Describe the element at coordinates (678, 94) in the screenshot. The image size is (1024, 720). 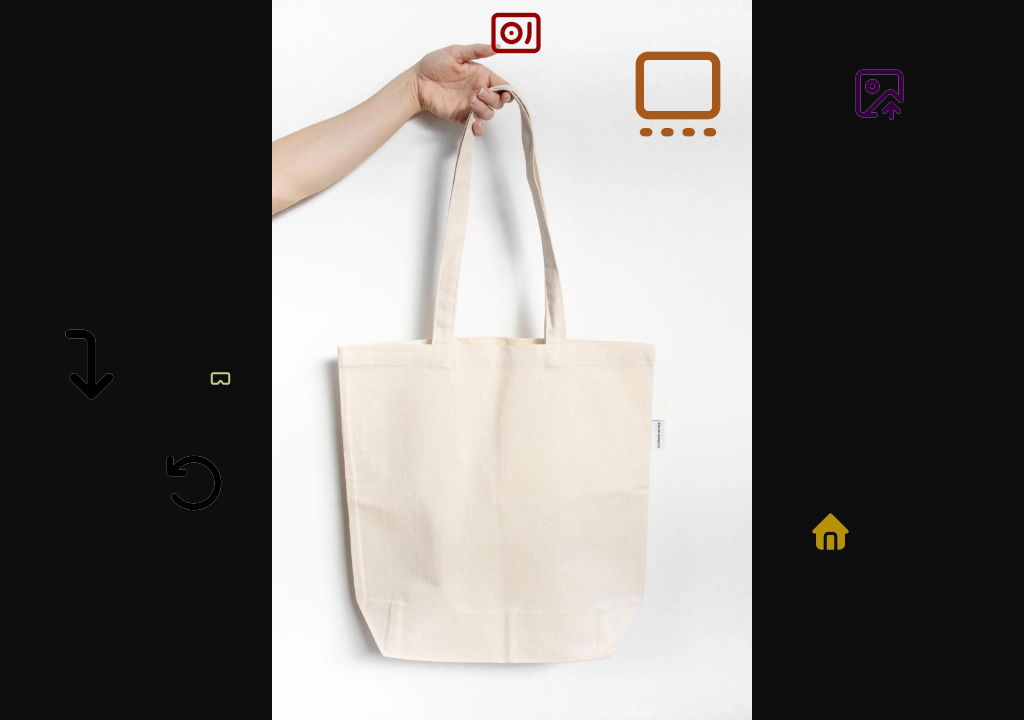
I see `view gallery in thumbnail grid mode` at that location.